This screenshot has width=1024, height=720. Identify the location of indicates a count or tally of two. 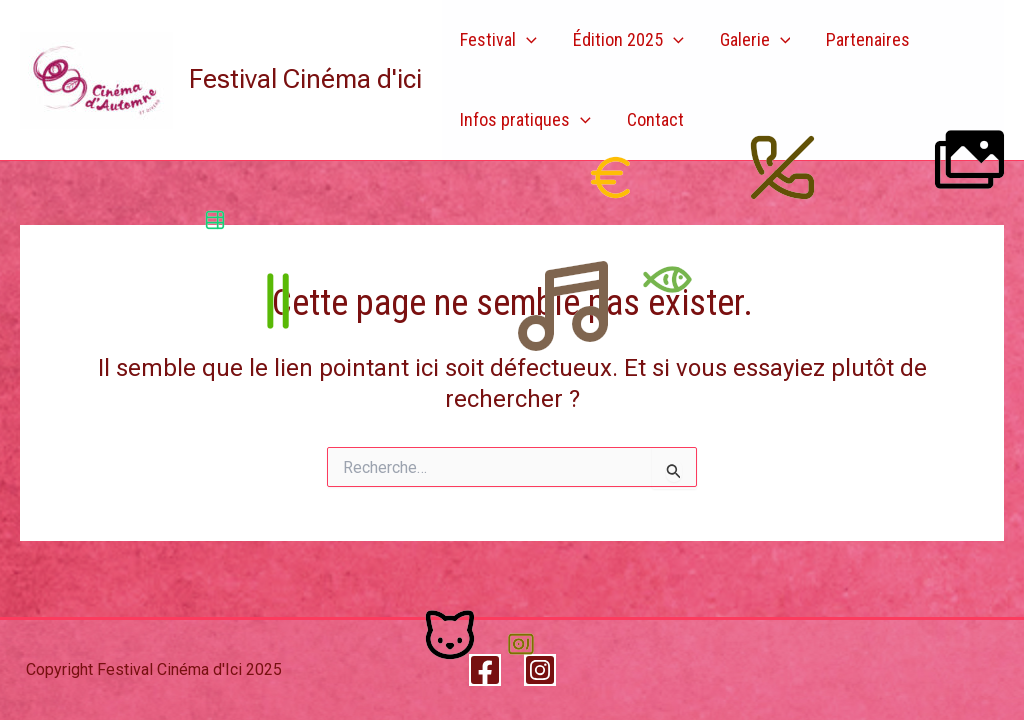
(295, 301).